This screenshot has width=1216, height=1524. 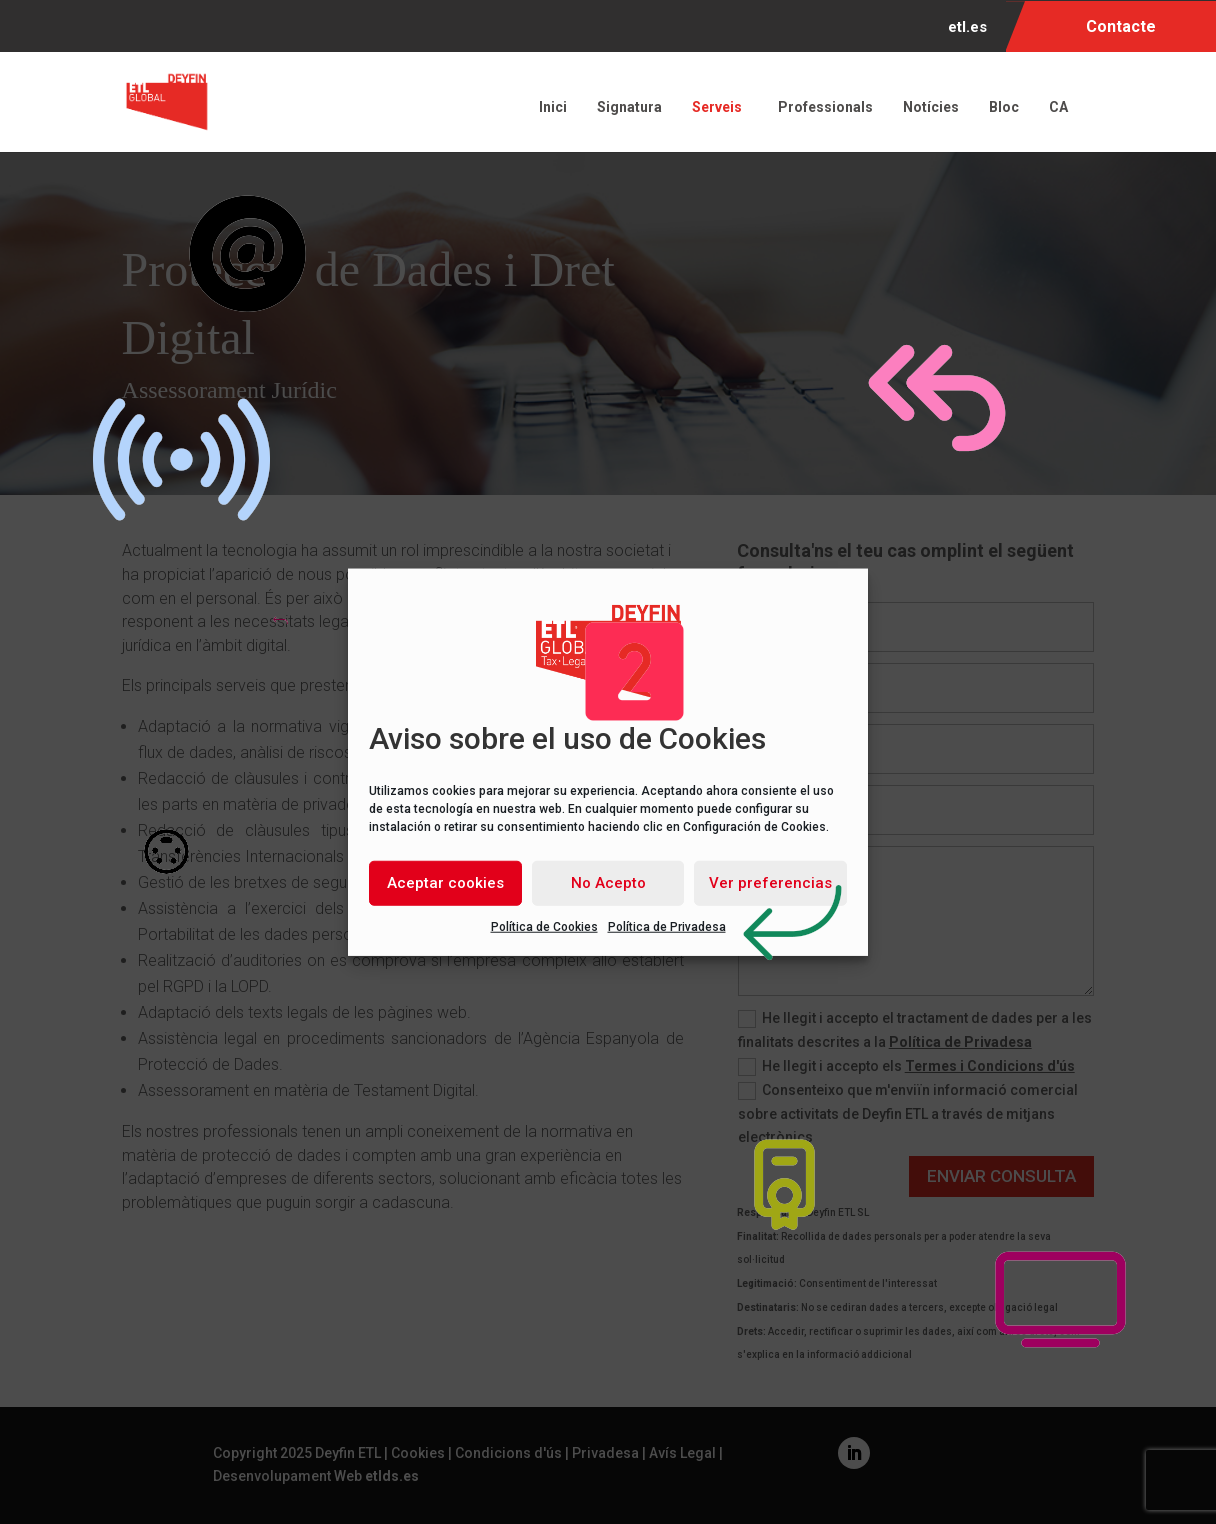 What do you see at coordinates (166, 851) in the screenshot?
I see `configure s-video input settings` at bounding box center [166, 851].